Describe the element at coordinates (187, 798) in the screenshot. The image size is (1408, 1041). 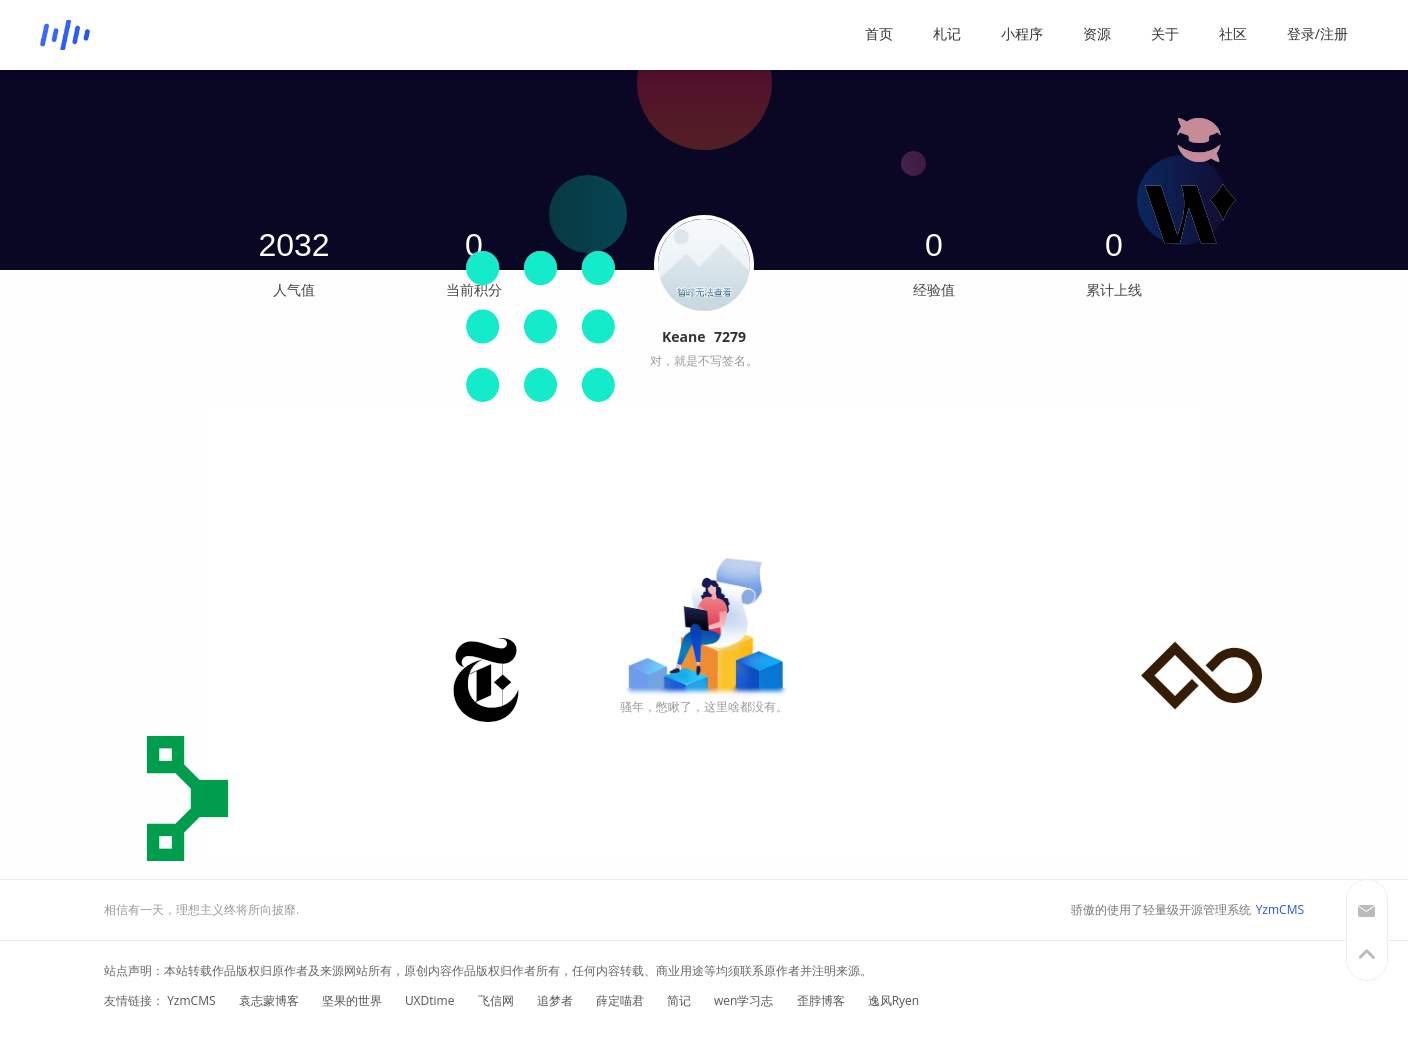
I see `puppet configuration management tool logo` at that location.